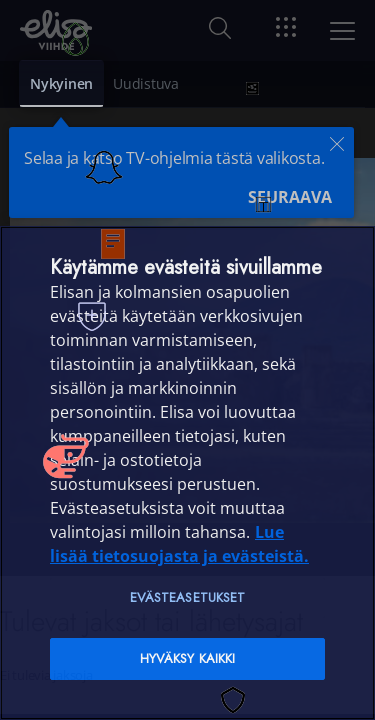 Image resolution: width=375 pixels, height=720 pixels. What do you see at coordinates (104, 168) in the screenshot?
I see `open snapchat app` at bounding box center [104, 168].